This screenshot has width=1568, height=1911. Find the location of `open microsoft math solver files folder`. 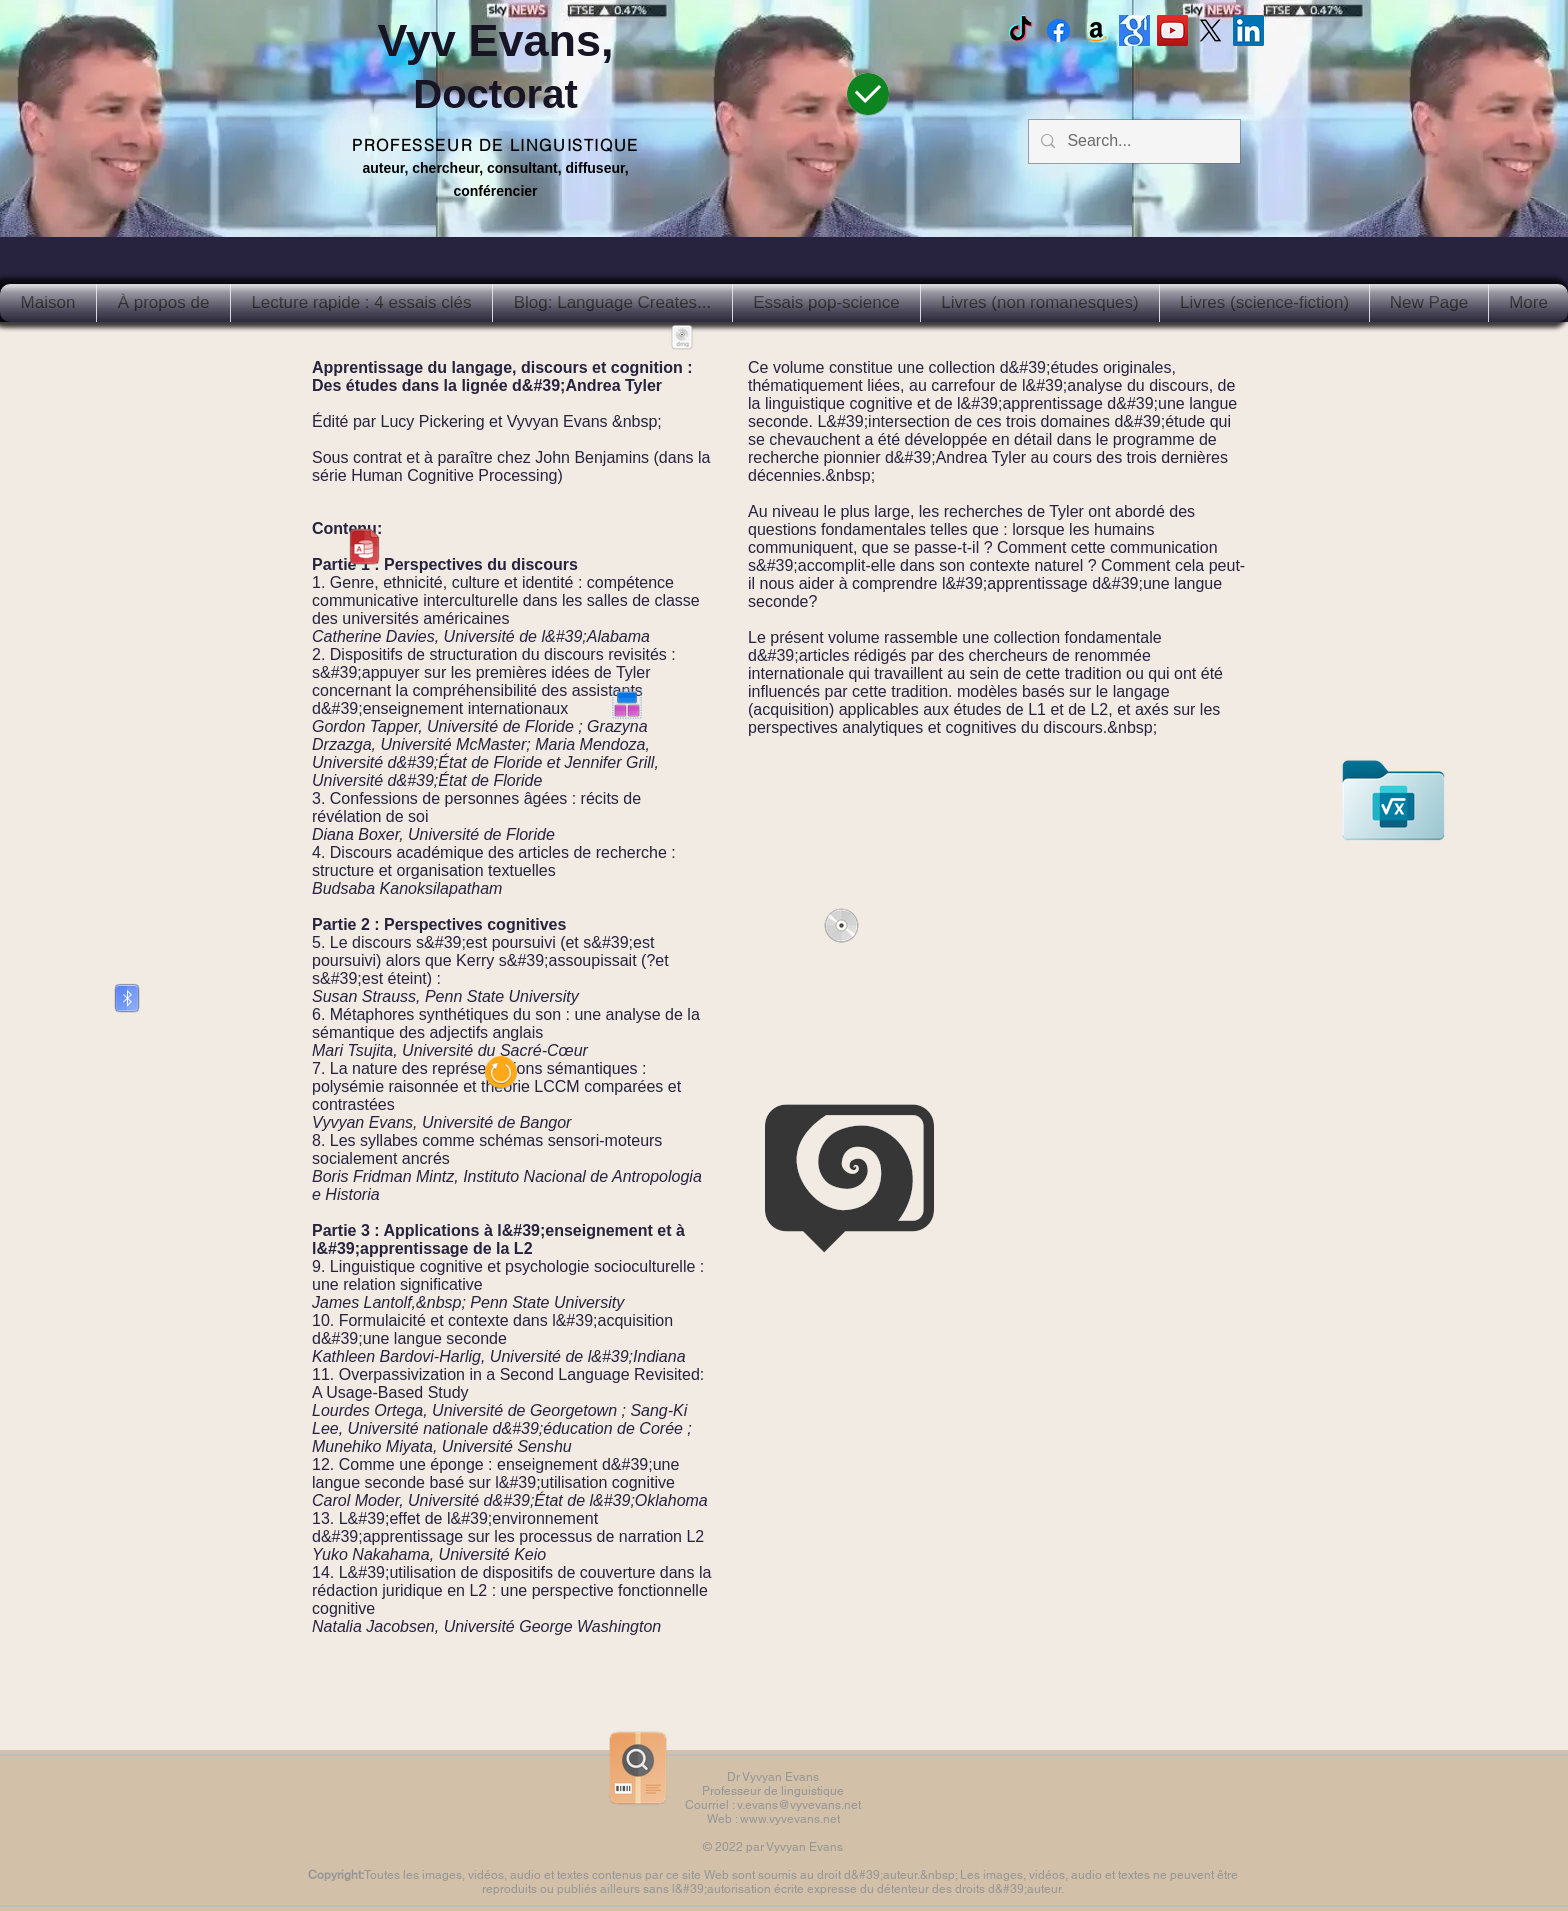

open microsoft math solver files folder is located at coordinates (1393, 803).